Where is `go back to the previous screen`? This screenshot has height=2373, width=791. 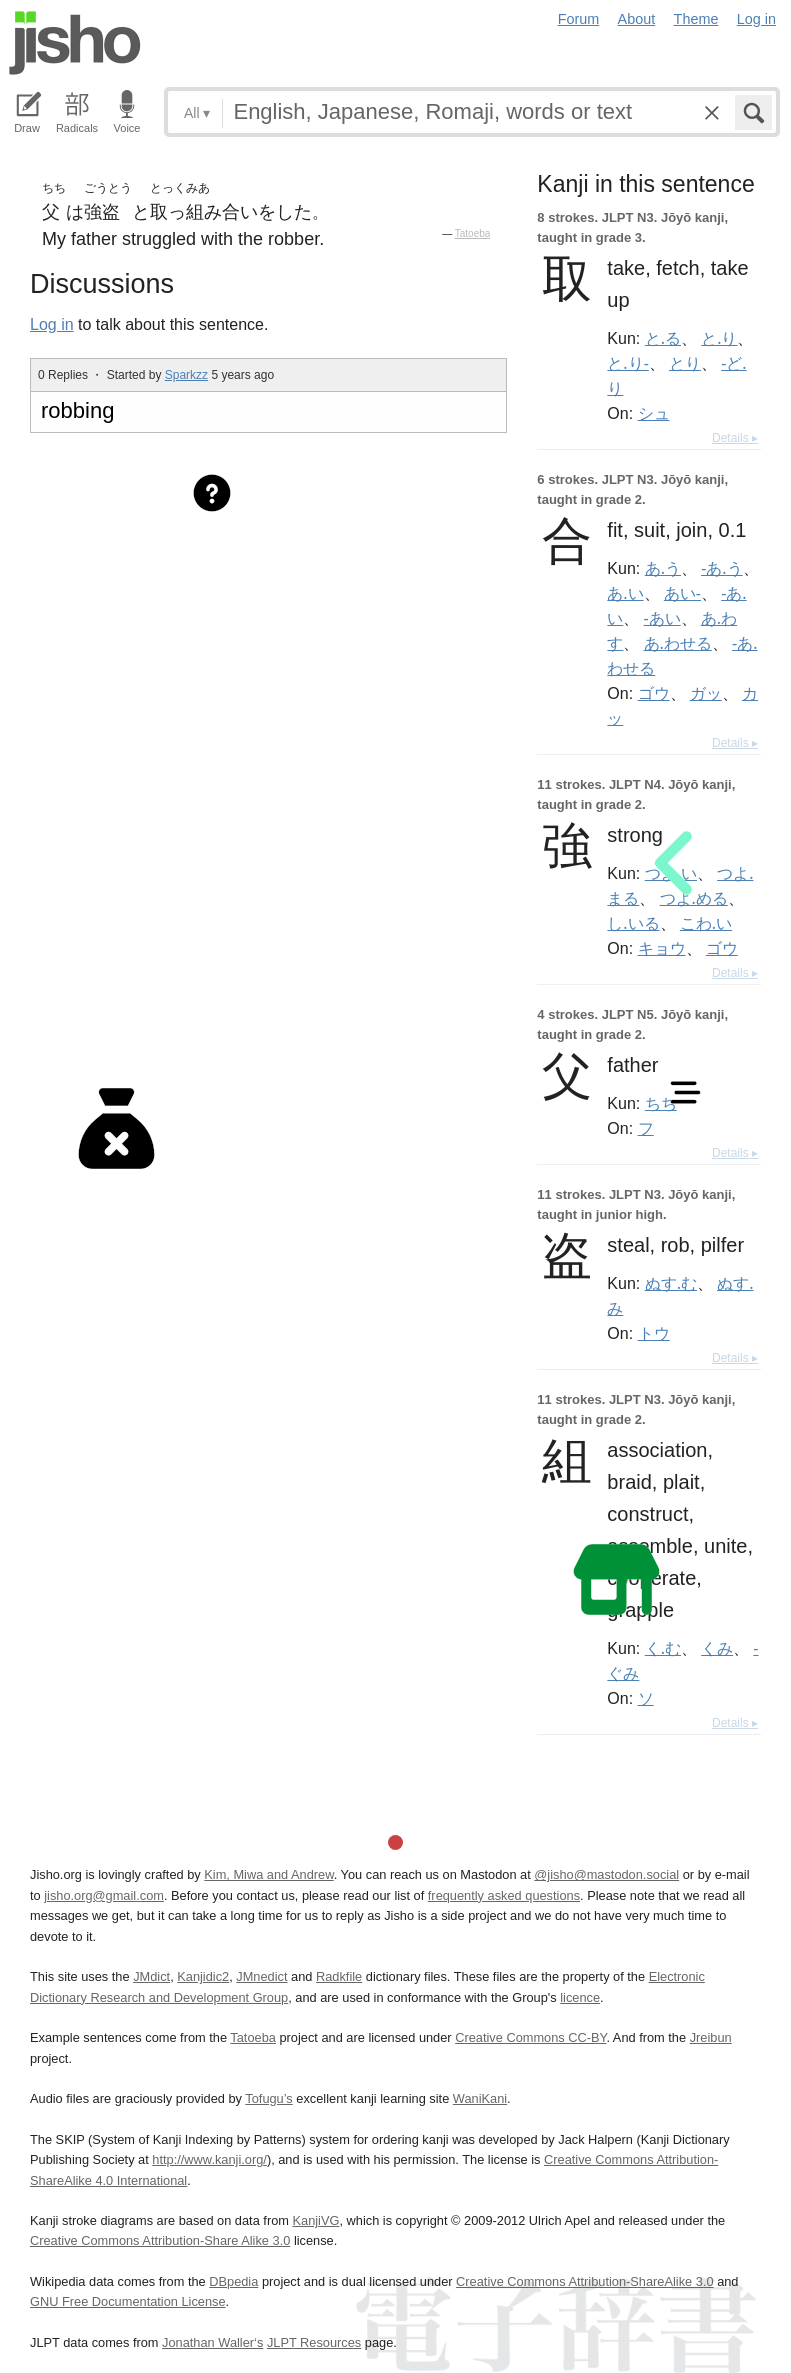 go back to the previous screen is located at coordinates (676, 863).